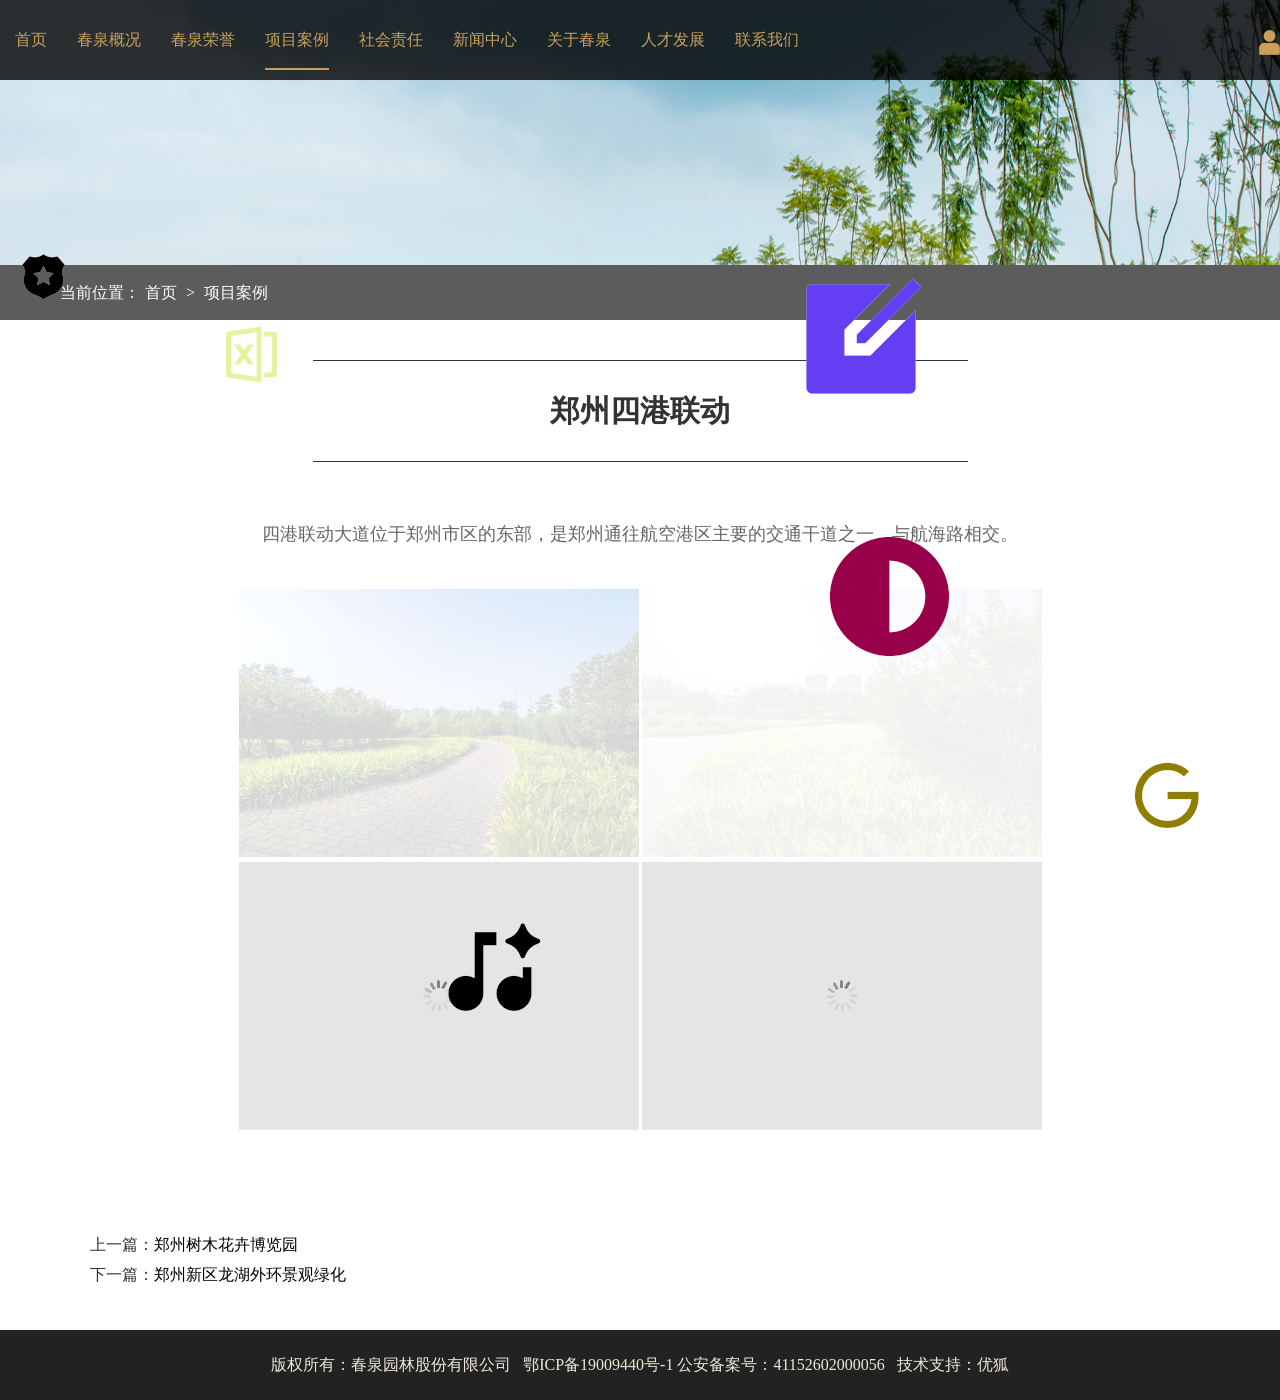 This screenshot has width=1280, height=1400. I want to click on indicates law enforcement or security-related content, so click(43, 276).